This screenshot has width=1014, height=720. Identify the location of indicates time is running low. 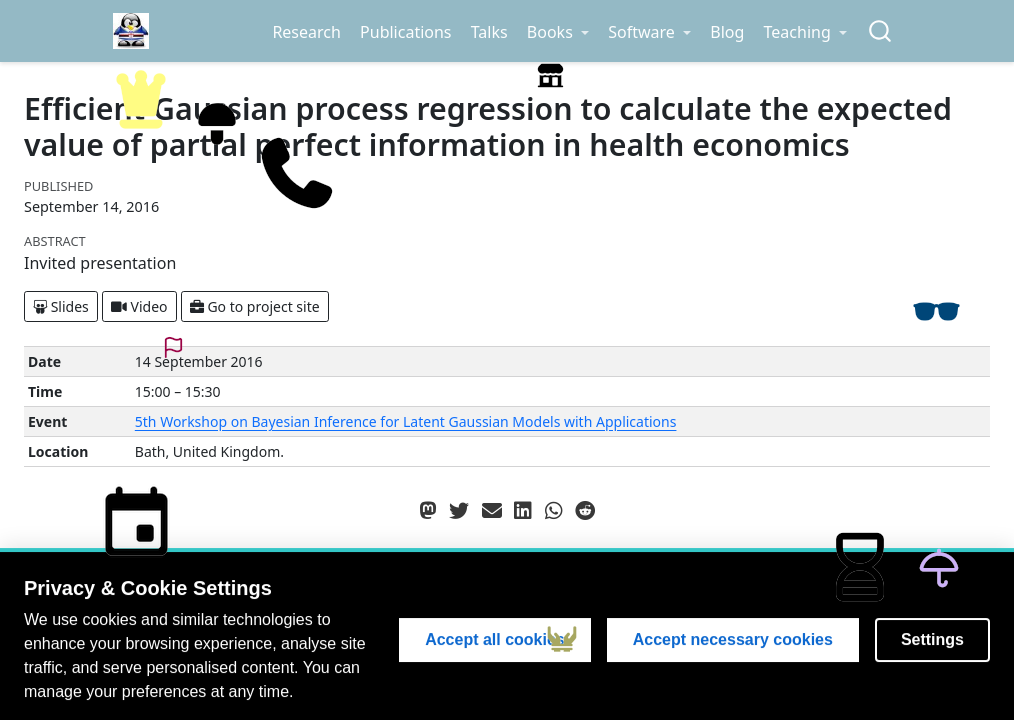
(860, 567).